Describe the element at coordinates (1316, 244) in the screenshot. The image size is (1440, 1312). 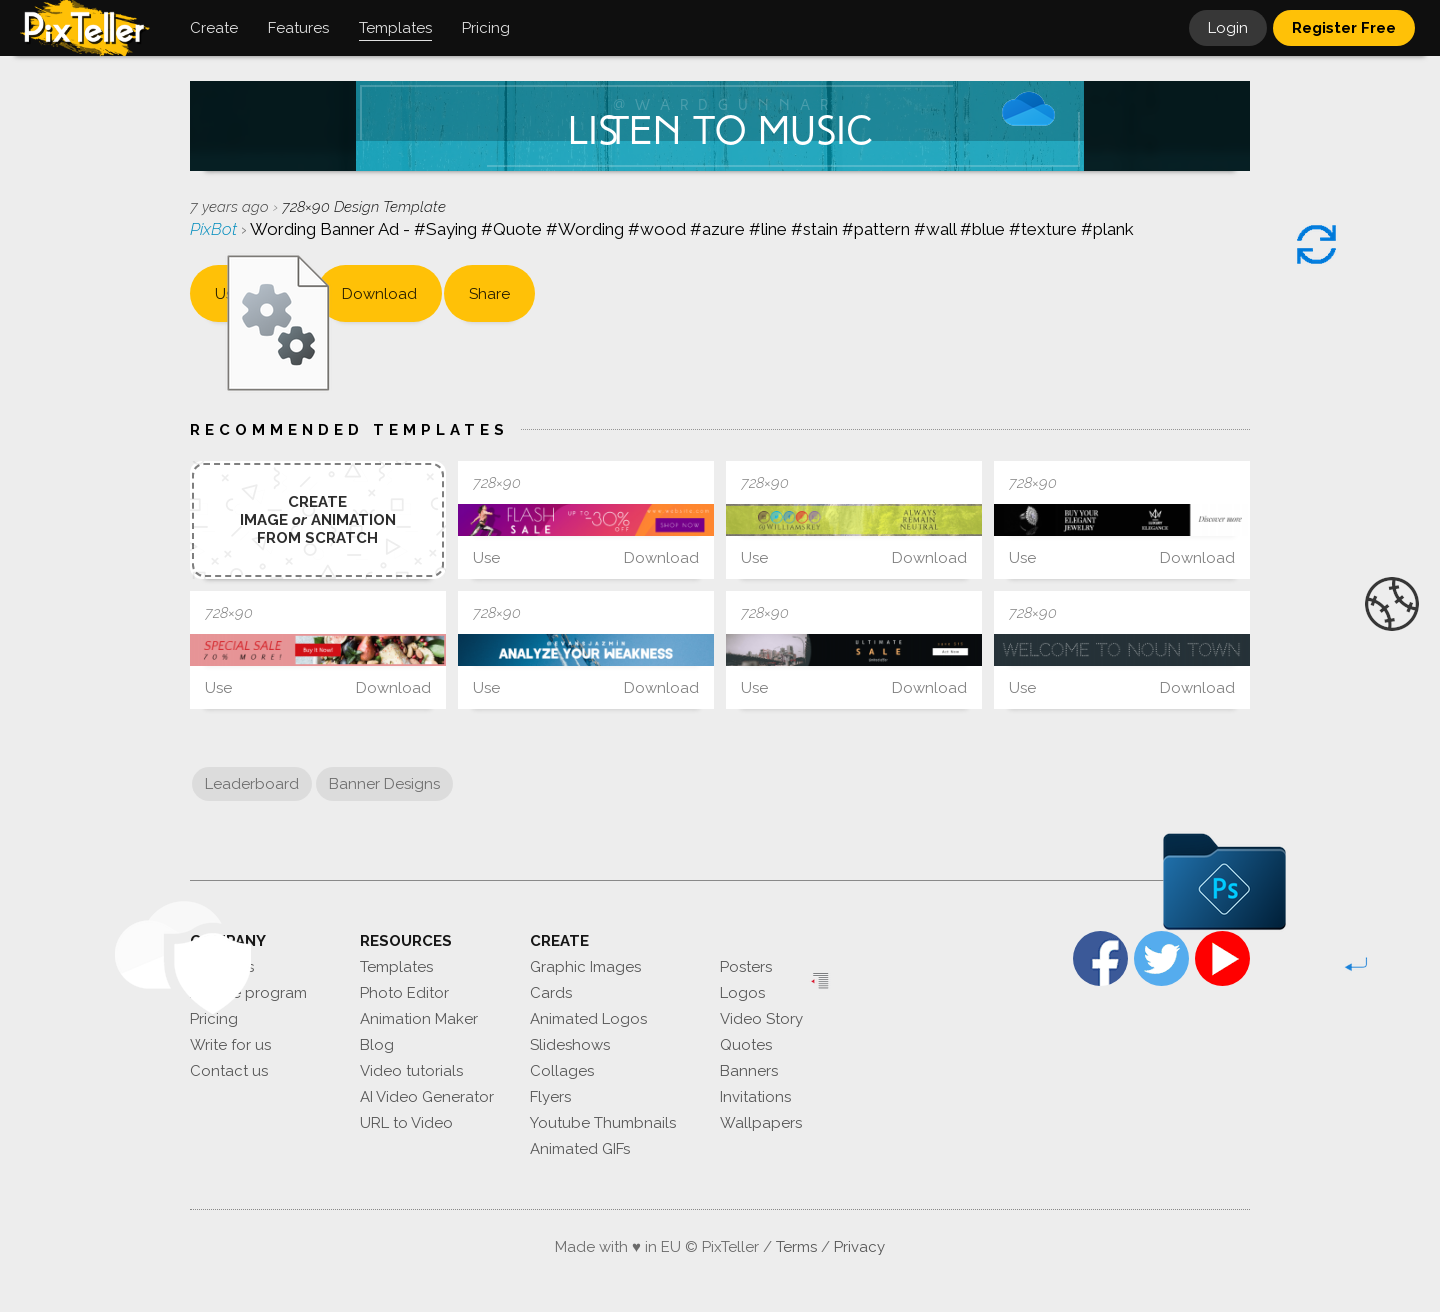
I see `indicates OneDrive is currently syncing files` at that location.